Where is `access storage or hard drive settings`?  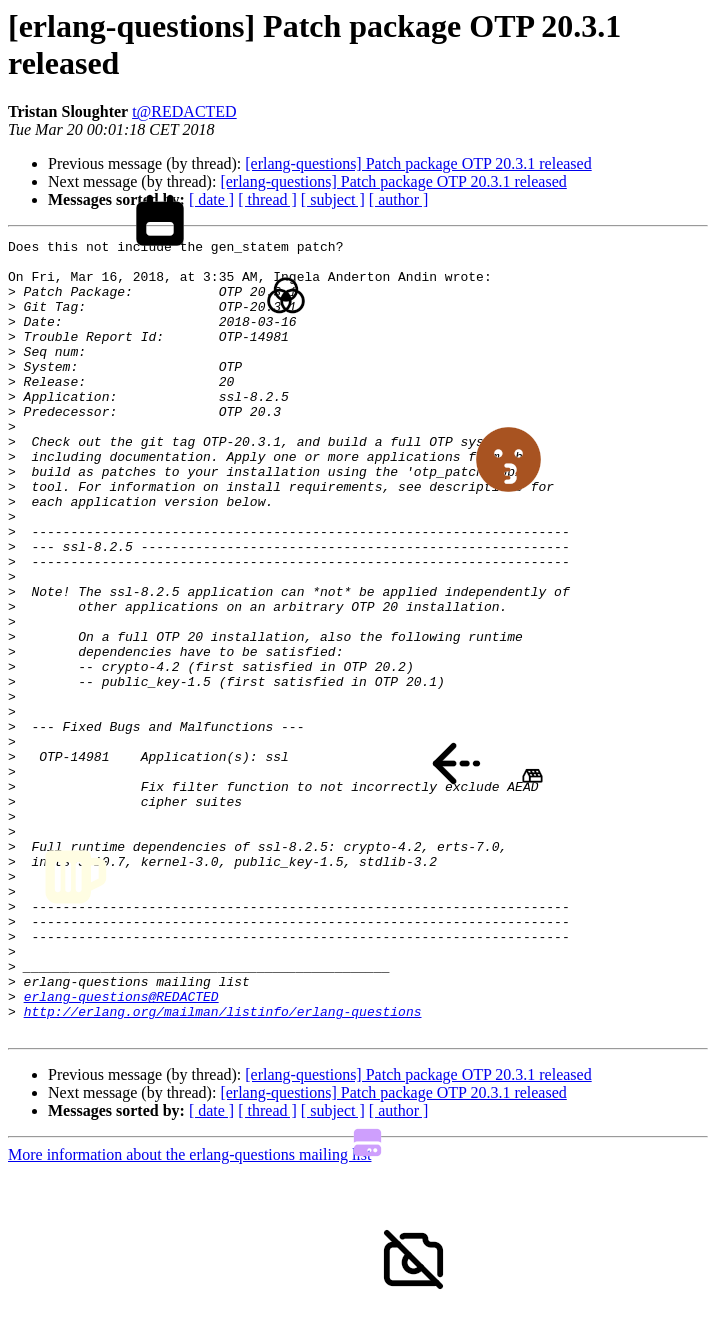 access storage or hard drive settings is located at coordinates (367, 1142).